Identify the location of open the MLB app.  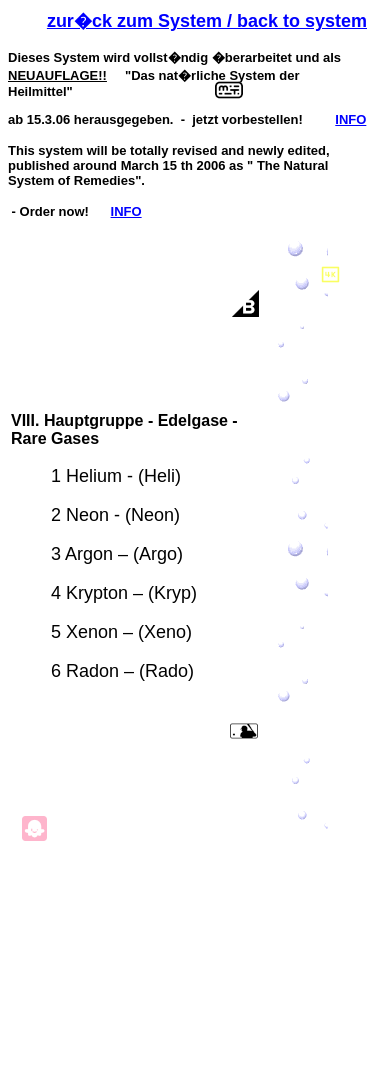
(244, 731).